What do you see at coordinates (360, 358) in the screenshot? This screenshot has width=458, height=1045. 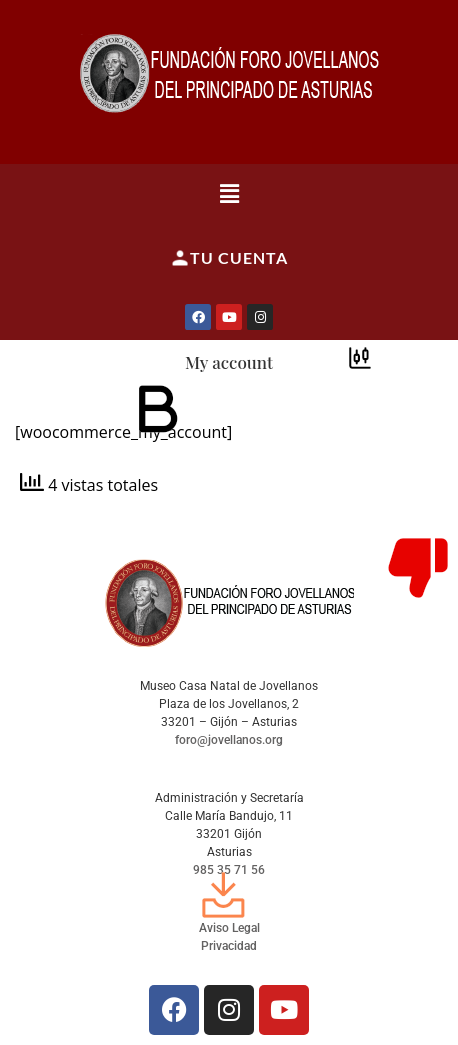 I see `view candlestick chart for stock or crypto trading` at bounding box center [360, 358].